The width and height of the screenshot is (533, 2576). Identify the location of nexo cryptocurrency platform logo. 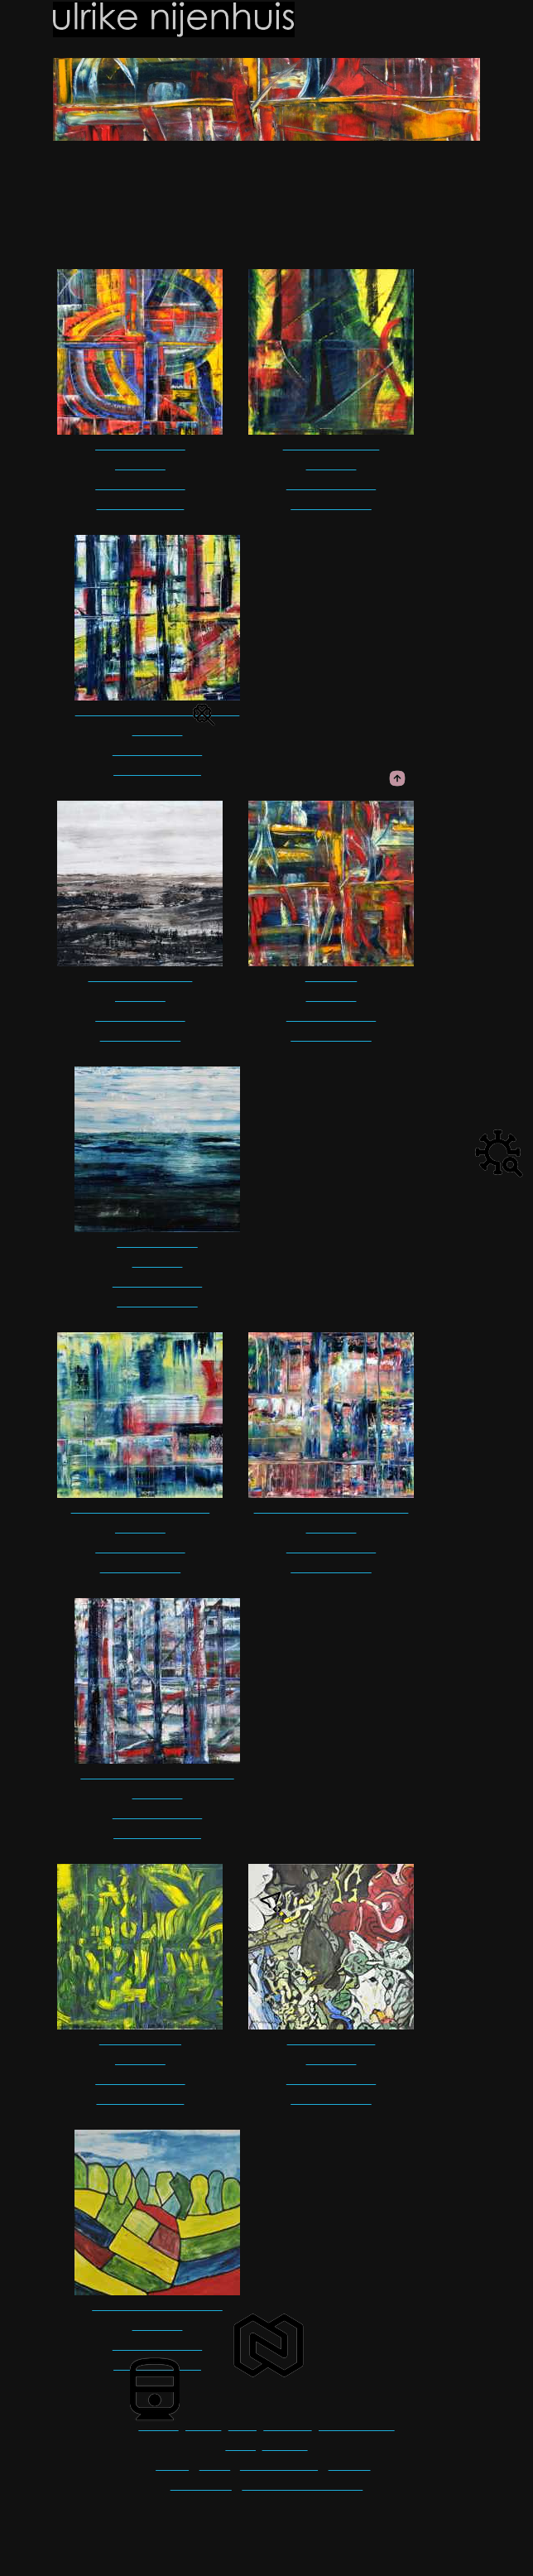
(268, 2345).